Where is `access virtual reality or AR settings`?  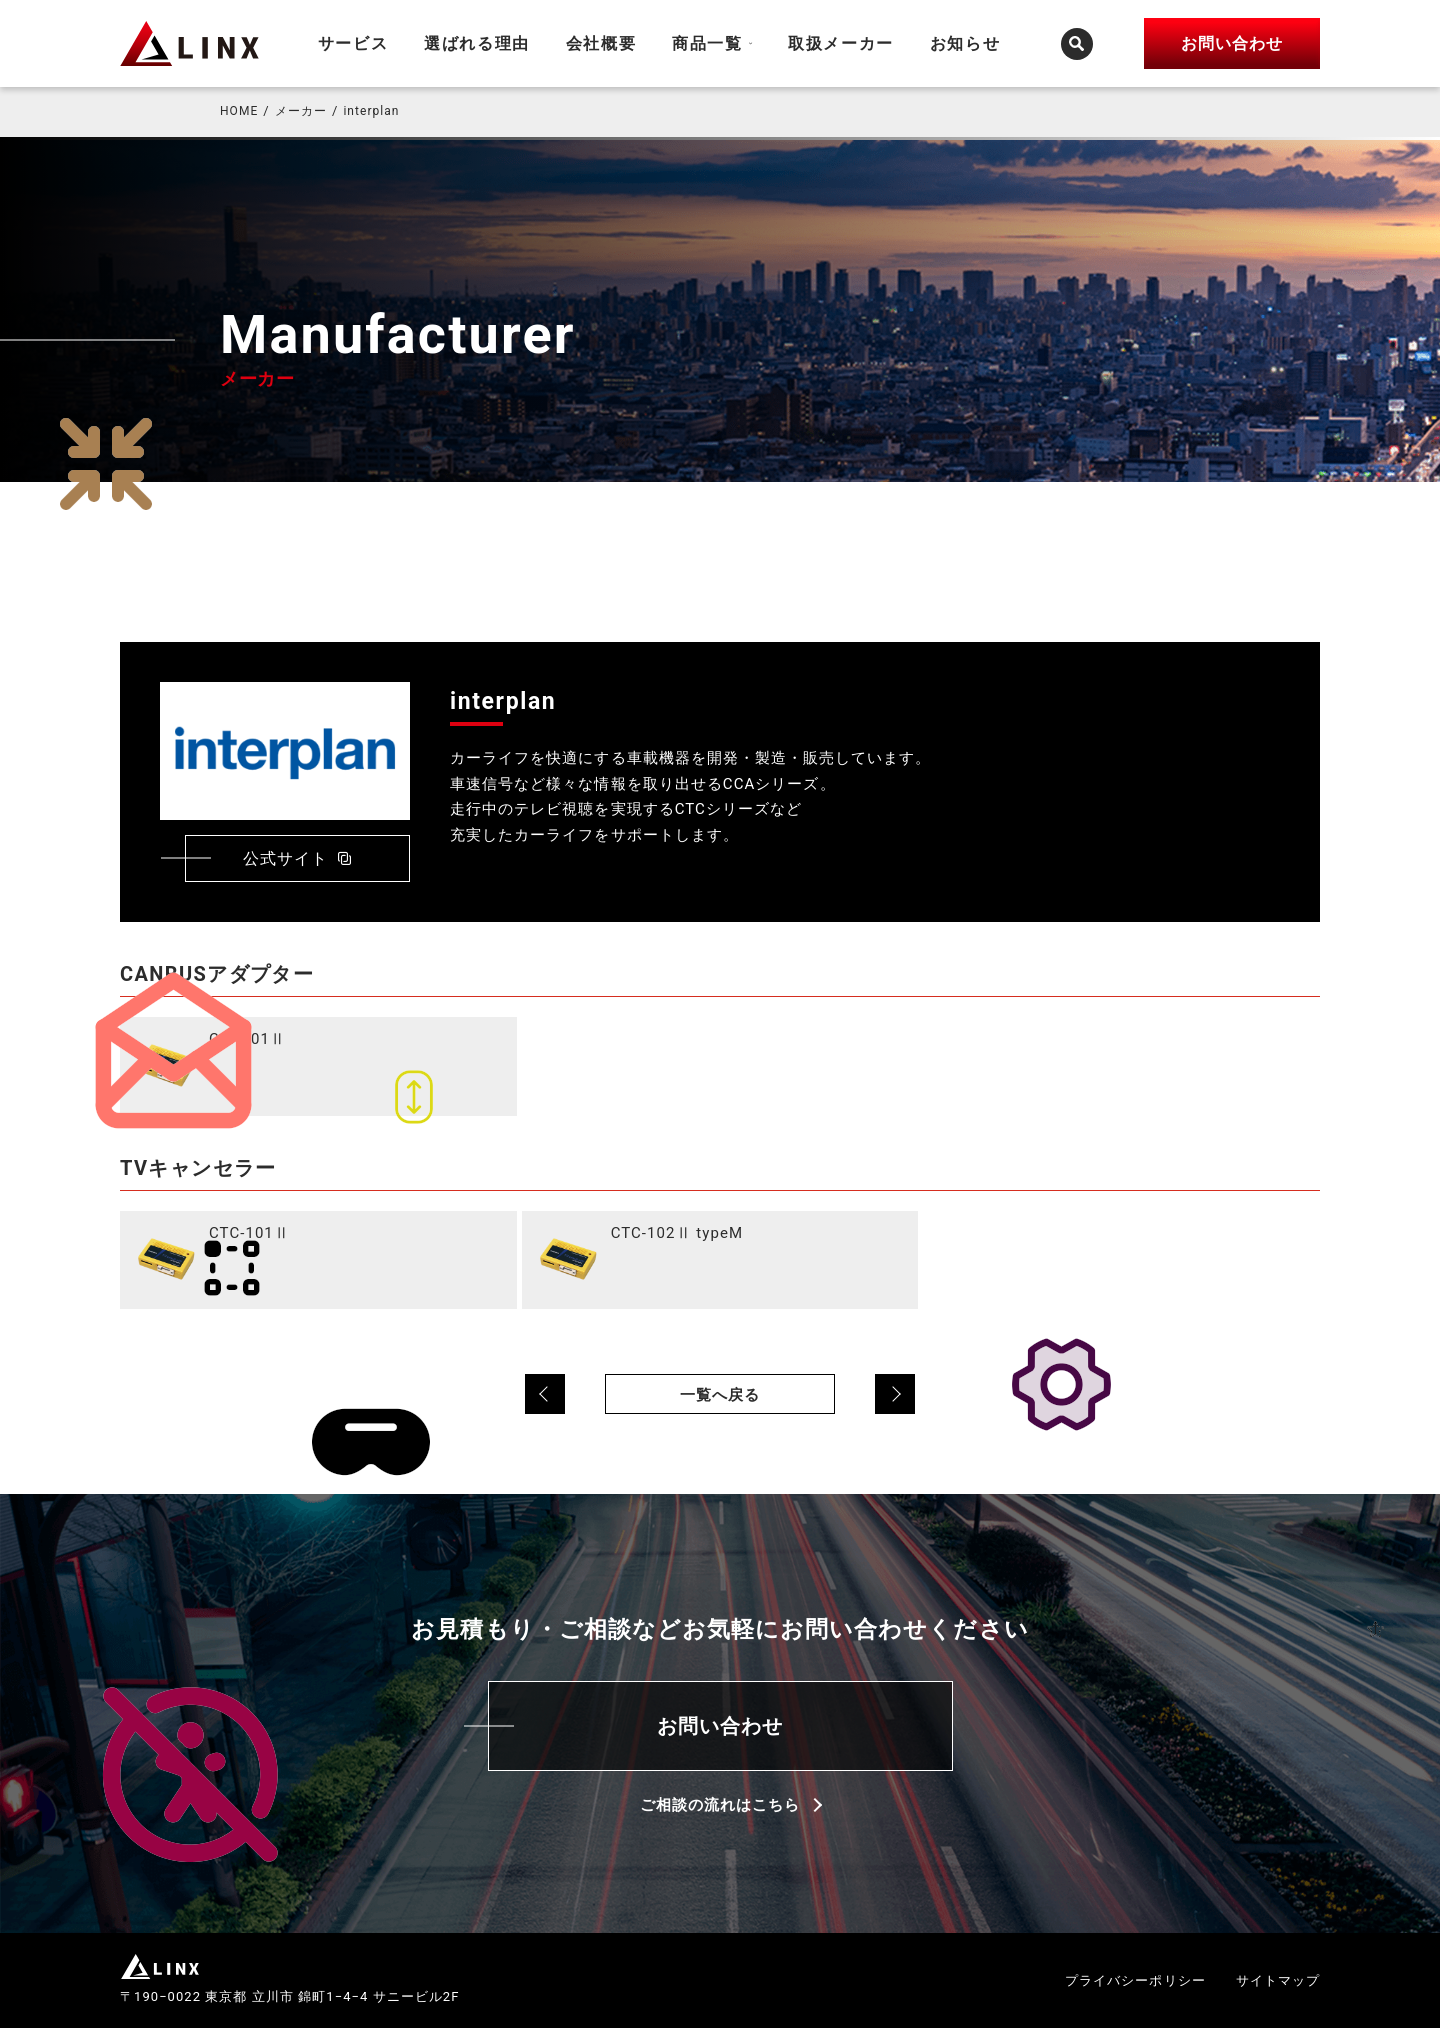 access virtual reality or AR settings is located at coordinates (371, 1442).